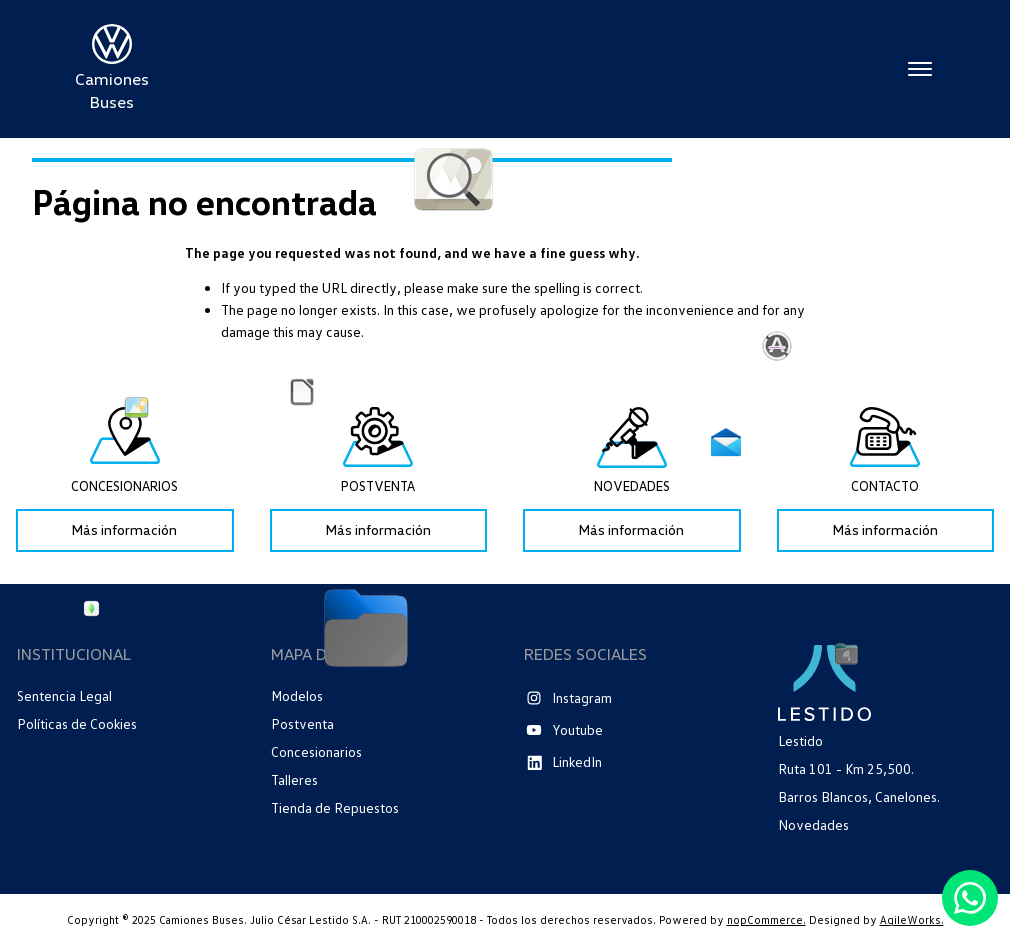 The height and width of the screenshot is (938, 1010). Describe the element at coordinates (366, 628) in the screenshot. I see `drop files here to move them into this folder` at that location.